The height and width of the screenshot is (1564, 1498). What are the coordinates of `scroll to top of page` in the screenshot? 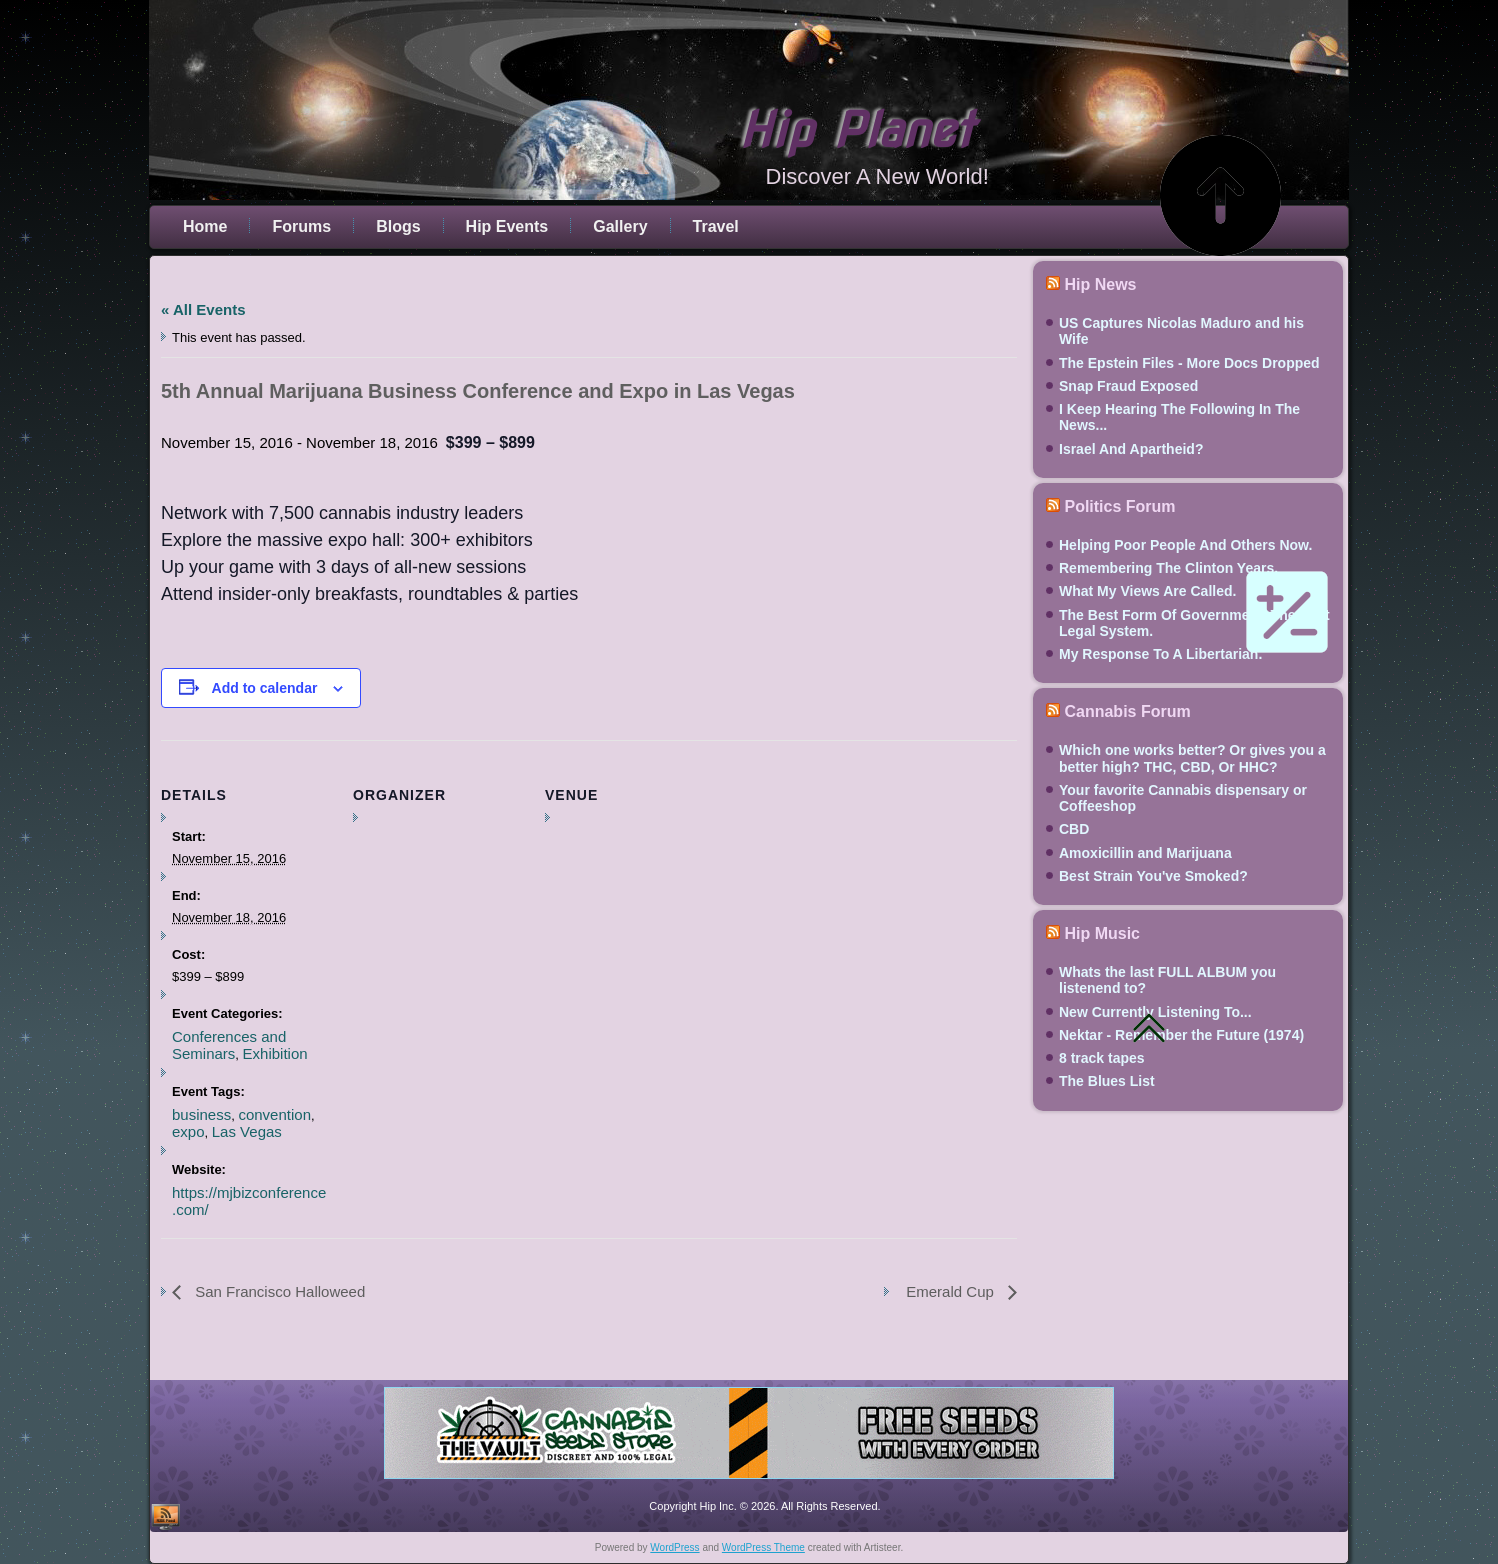 It's located at (1149, 1028).